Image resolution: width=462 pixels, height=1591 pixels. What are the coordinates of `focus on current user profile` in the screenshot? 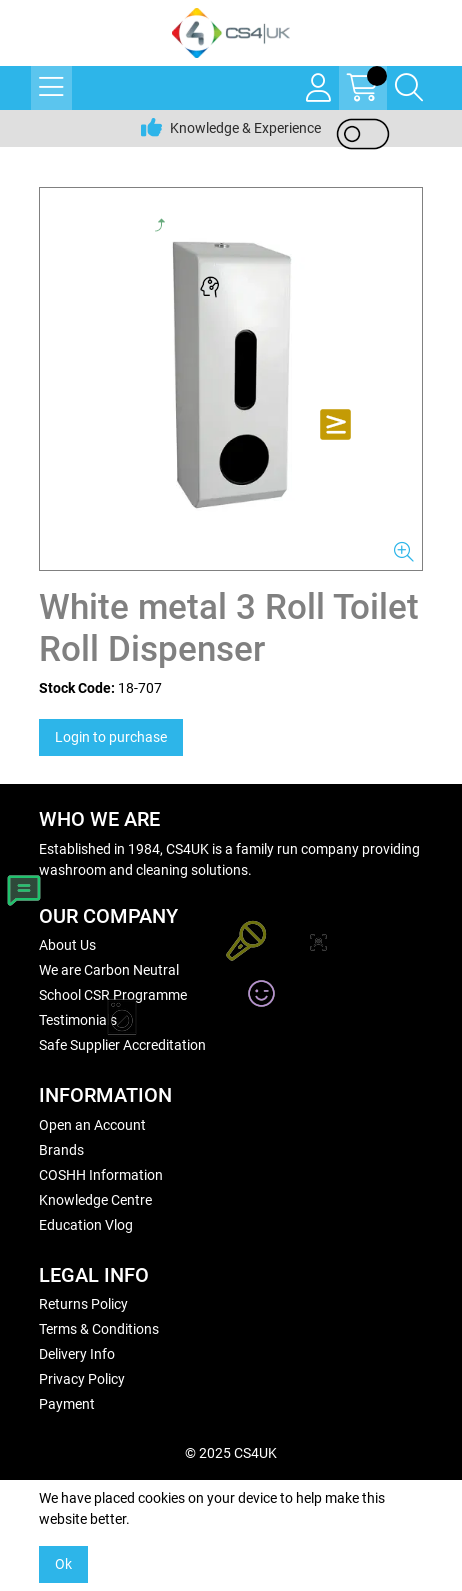 It's located at (318, 942).